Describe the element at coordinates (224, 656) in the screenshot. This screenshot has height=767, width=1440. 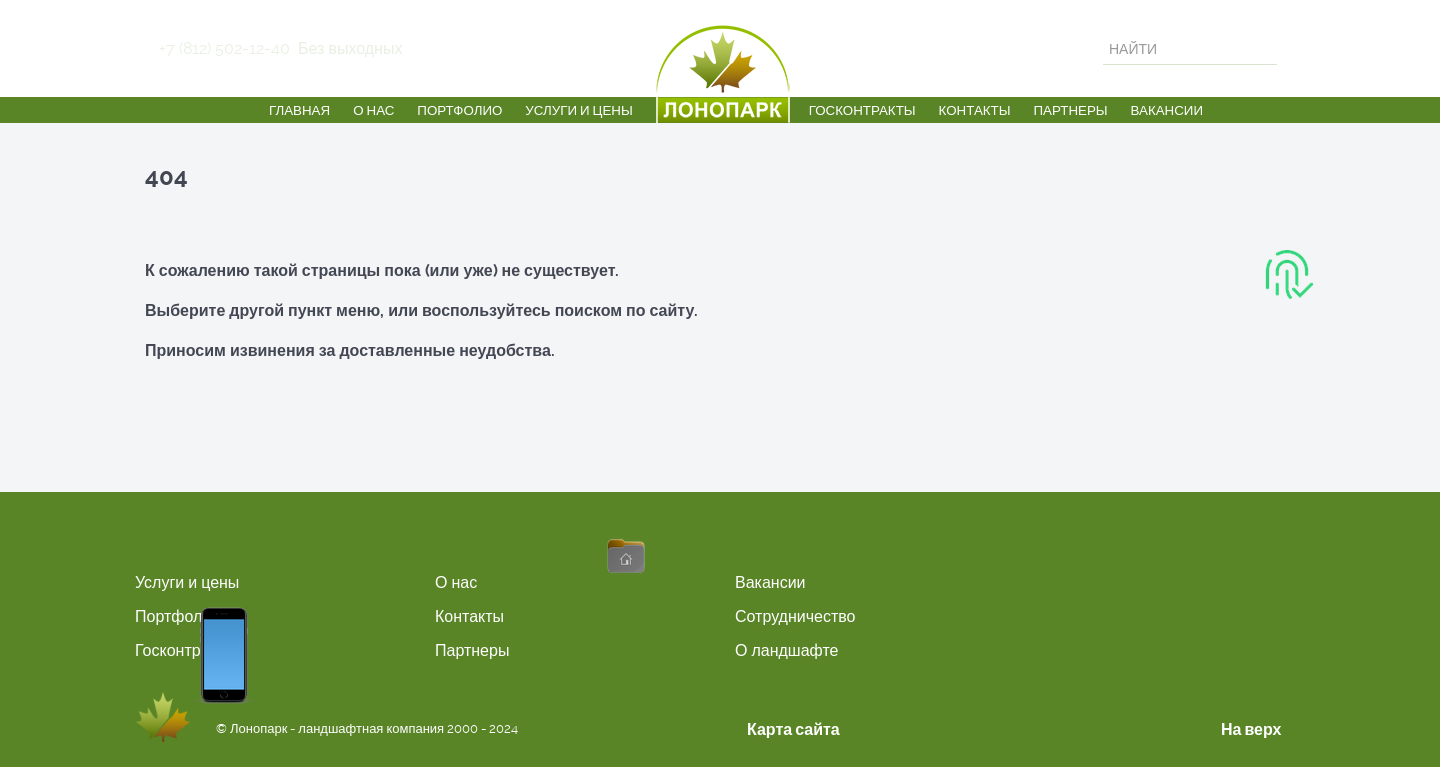
I see `iPhone SE device icon` at that location.